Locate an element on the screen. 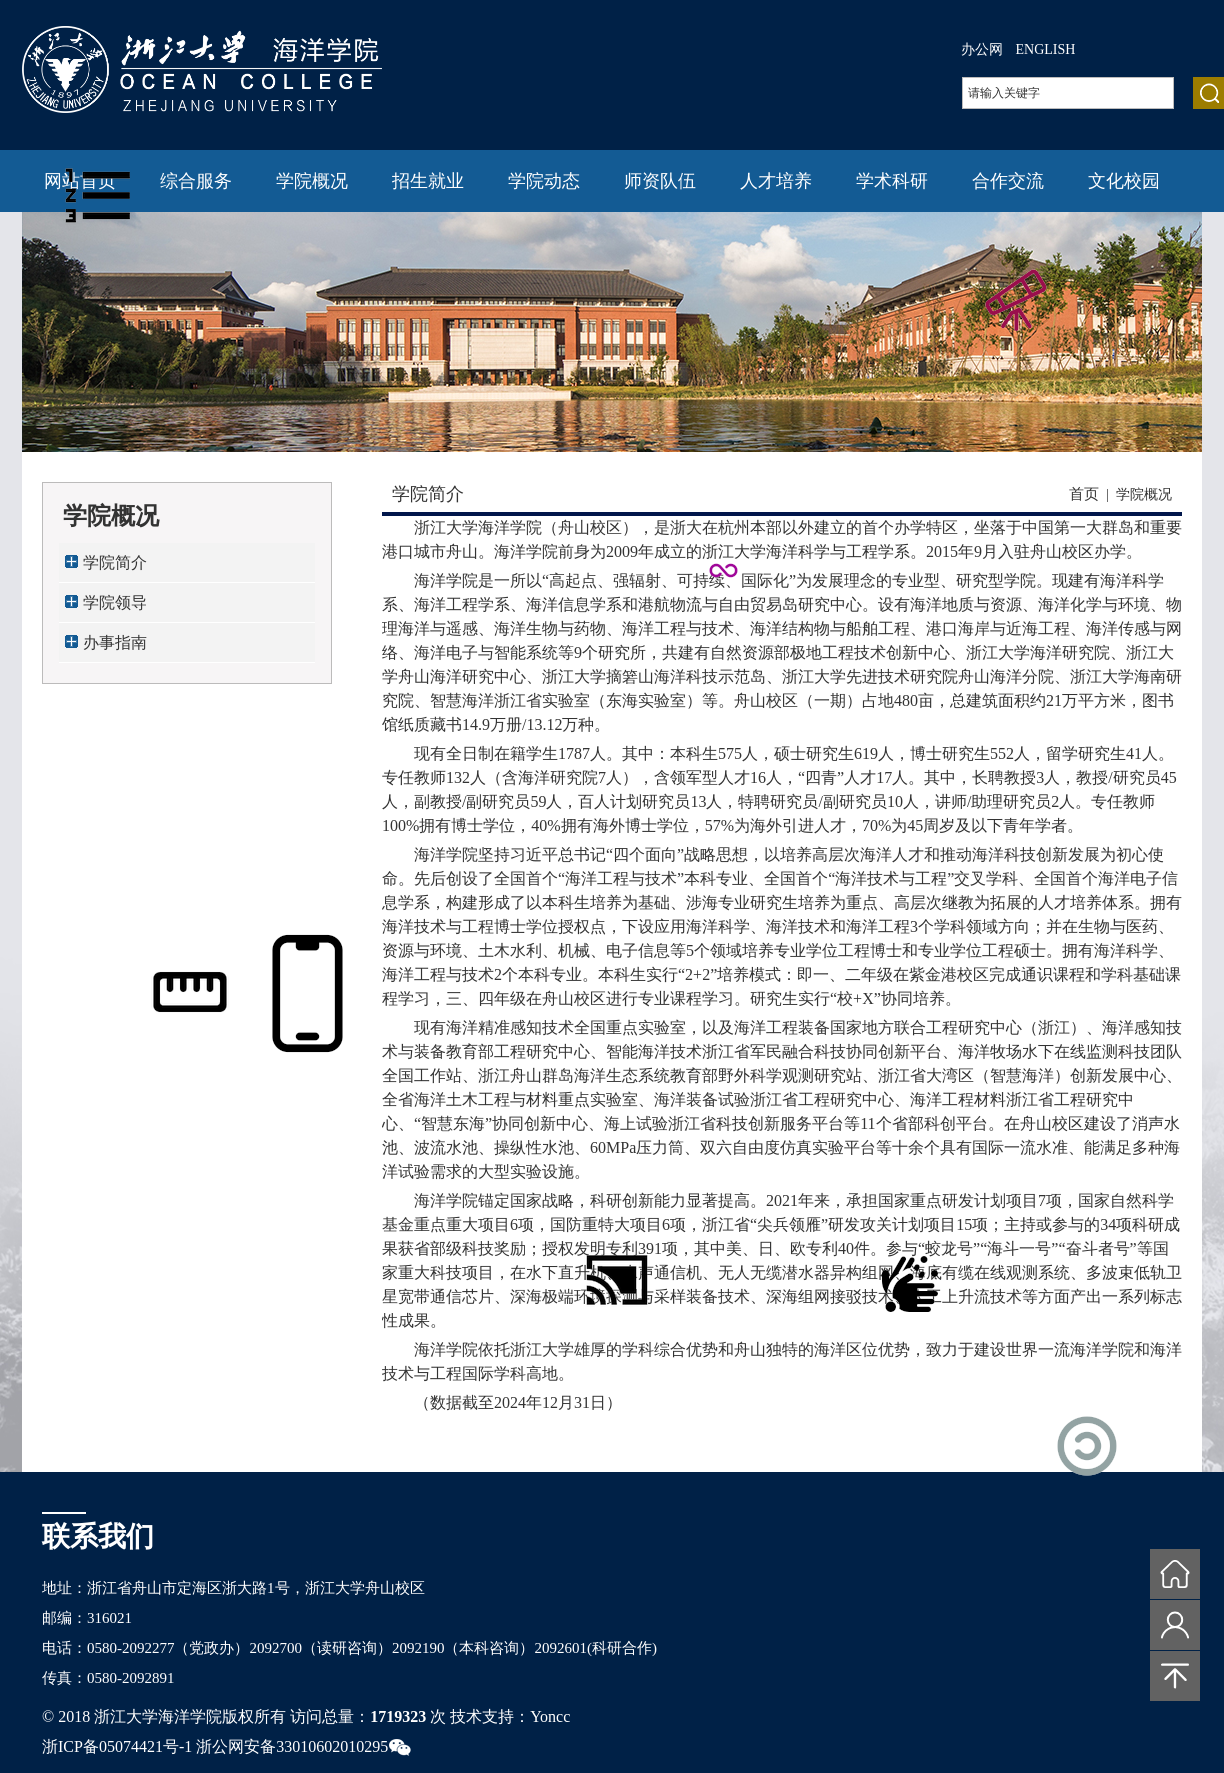  wash your hands reminder is located at coordinates (910, 1284).